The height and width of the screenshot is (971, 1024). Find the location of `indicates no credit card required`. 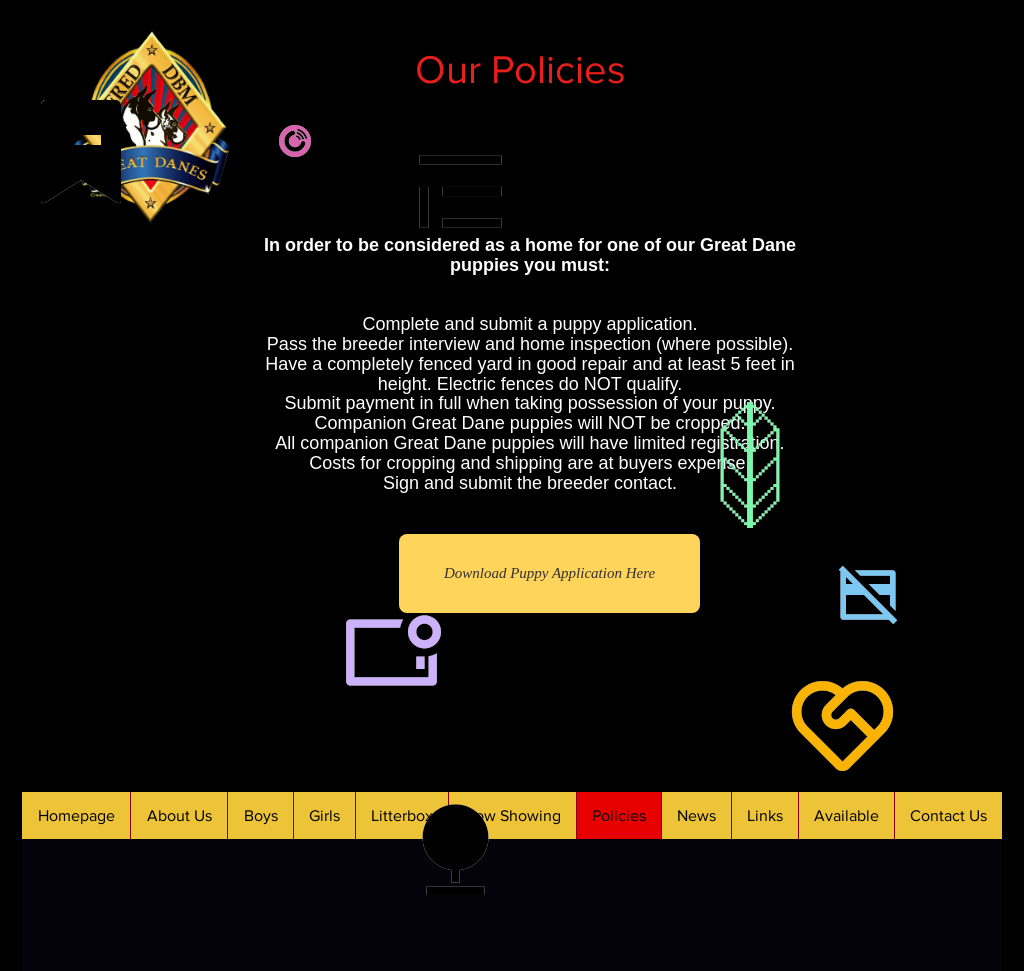

indicates no credit card required is located at coordinates (868, 595).